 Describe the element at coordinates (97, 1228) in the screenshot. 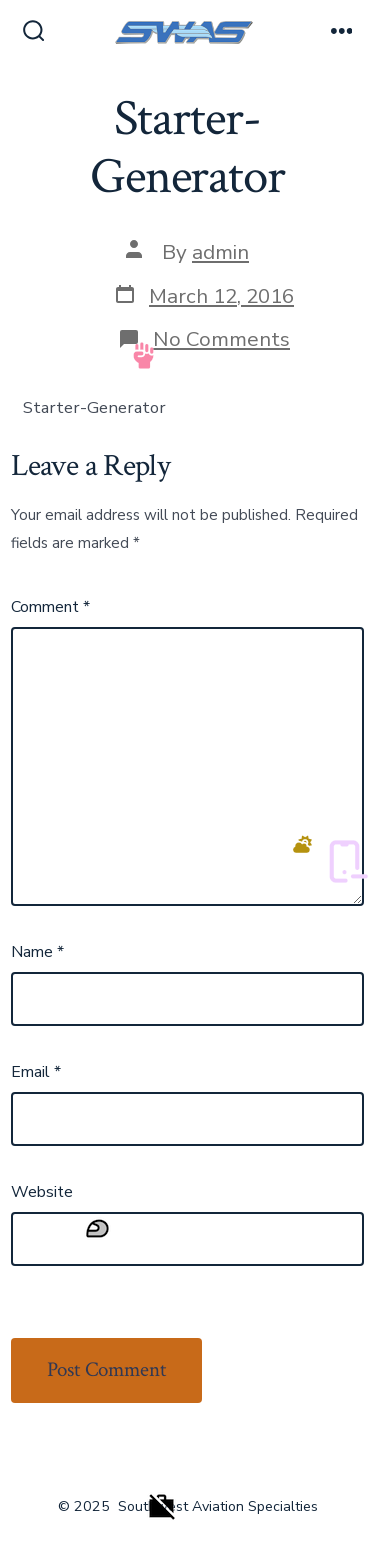

I see `access motorsports or racing content` at that location.